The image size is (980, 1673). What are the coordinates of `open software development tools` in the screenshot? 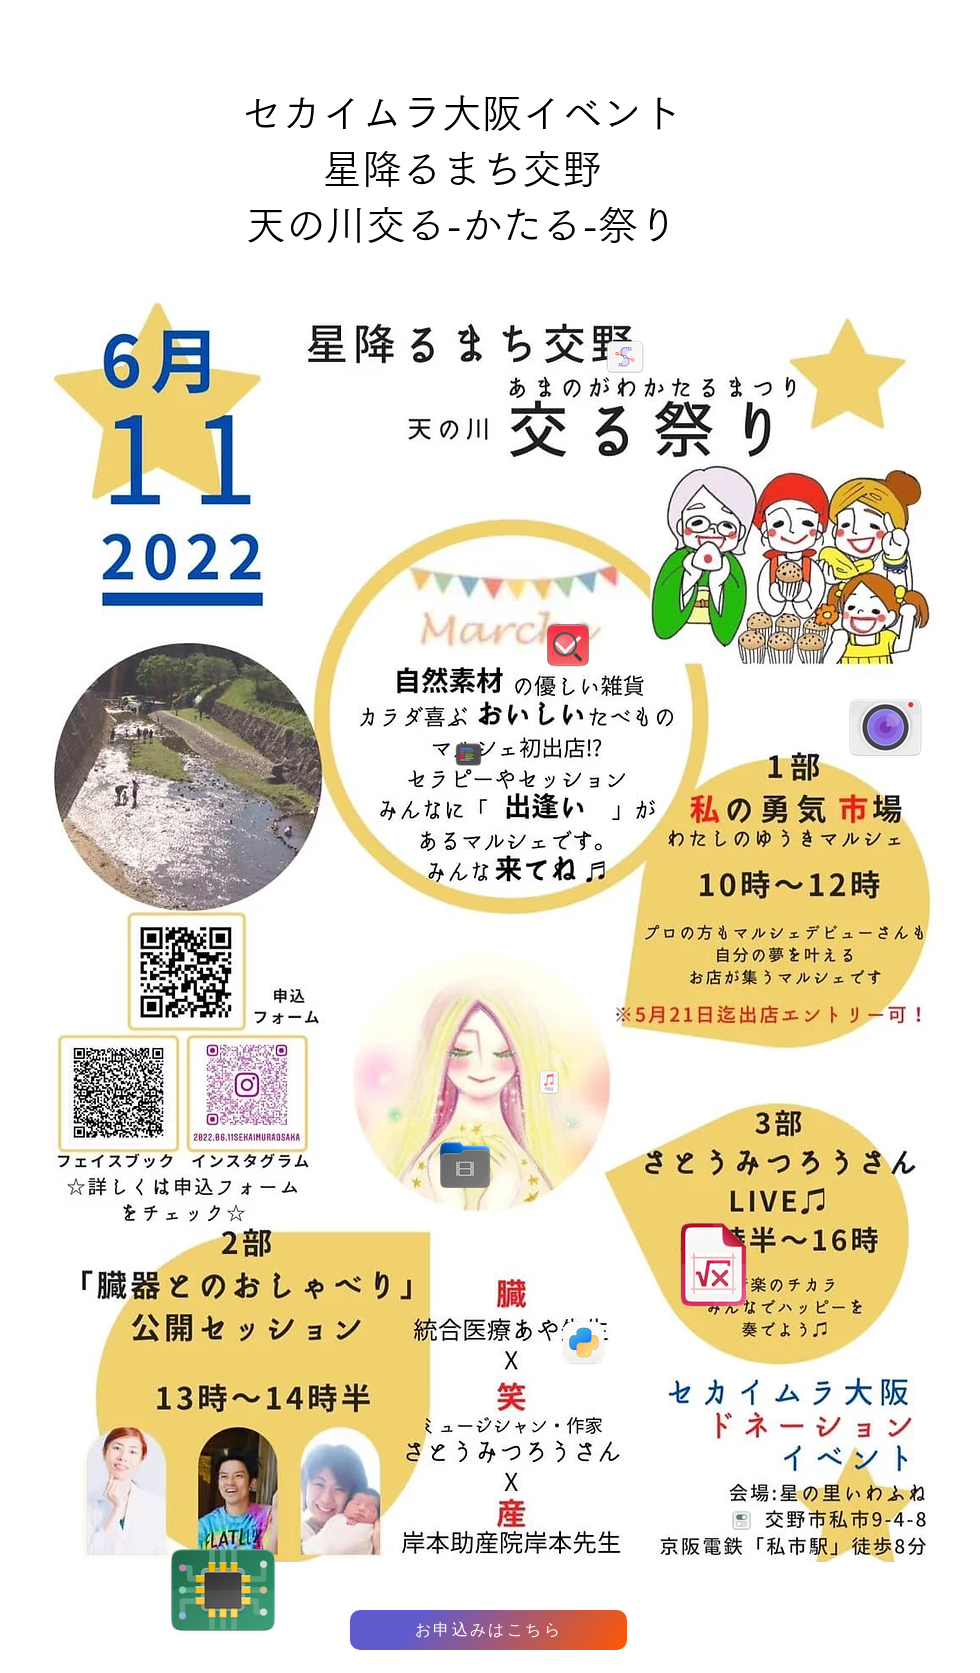 It's located at (468, 754).